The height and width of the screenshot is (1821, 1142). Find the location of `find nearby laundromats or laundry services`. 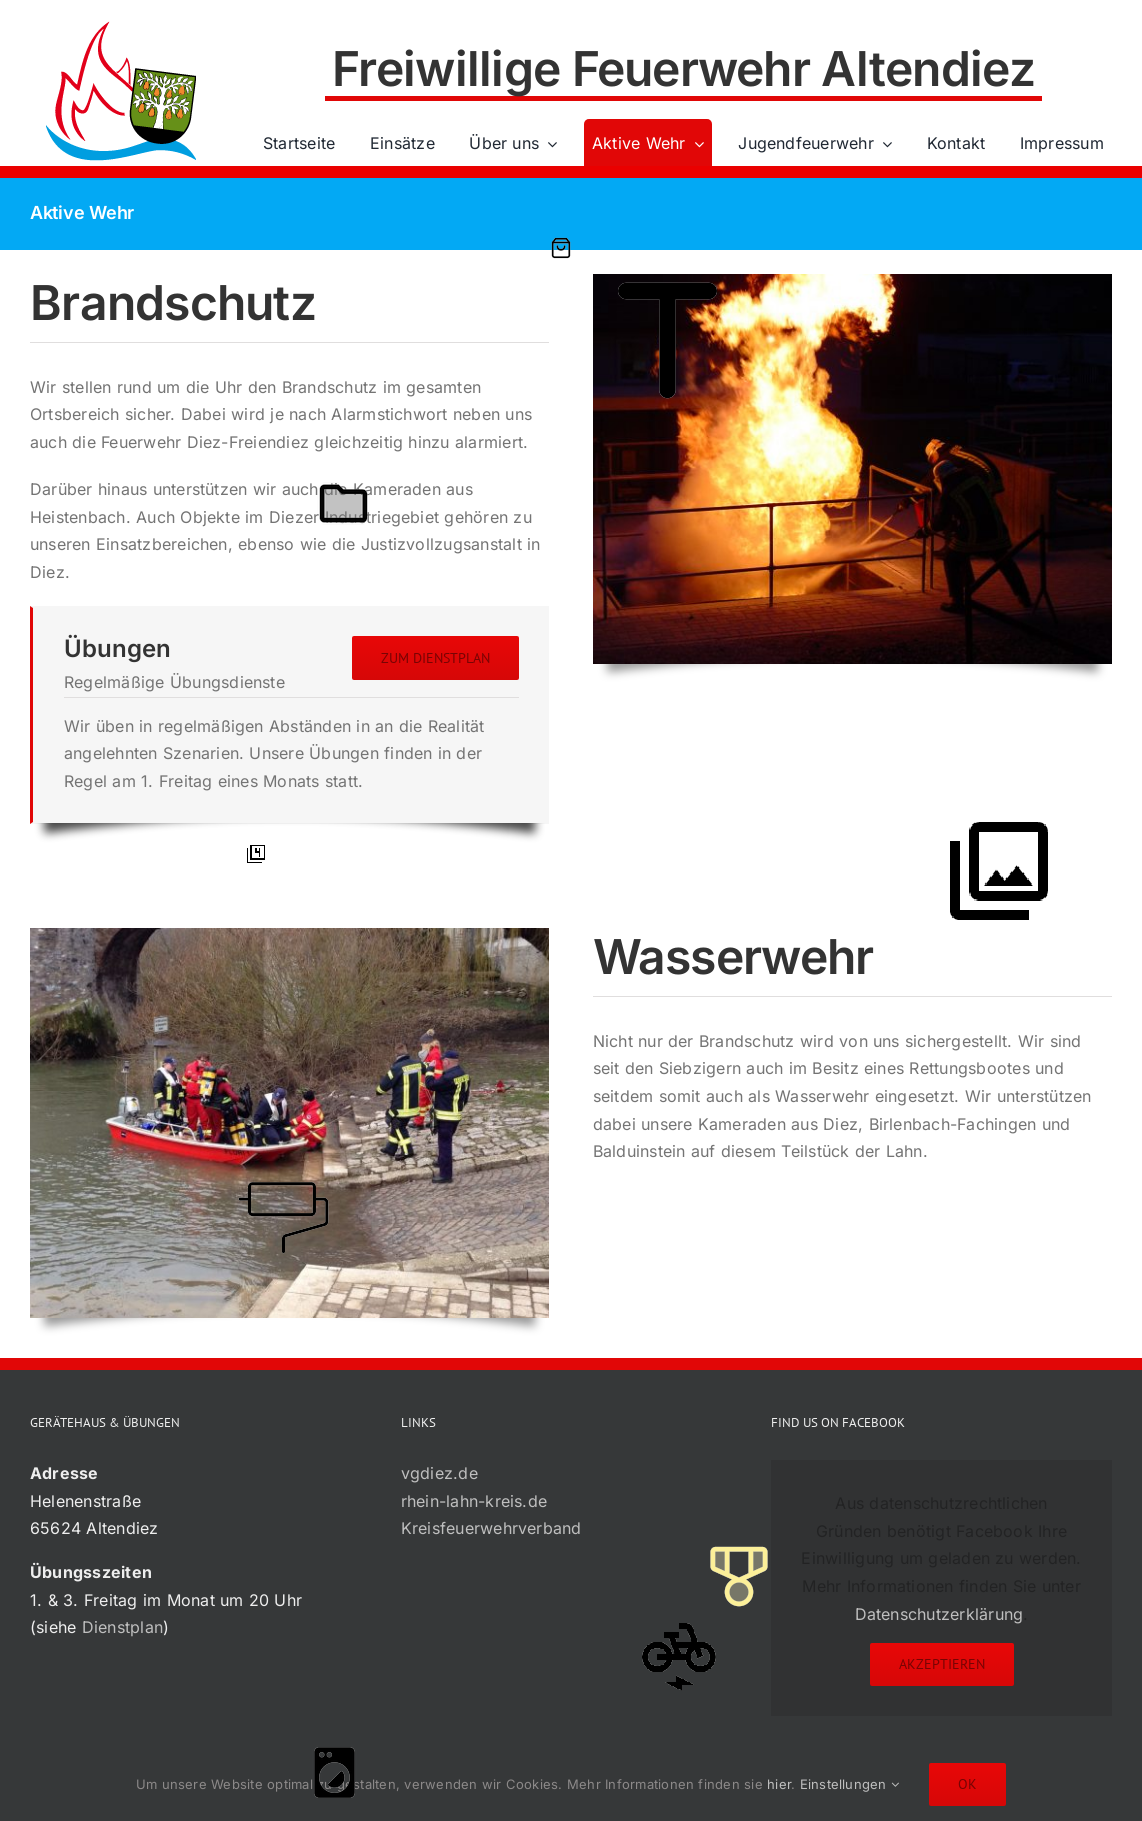

find nearby laundromats or laundry services is located at coordinates (334, 1772).